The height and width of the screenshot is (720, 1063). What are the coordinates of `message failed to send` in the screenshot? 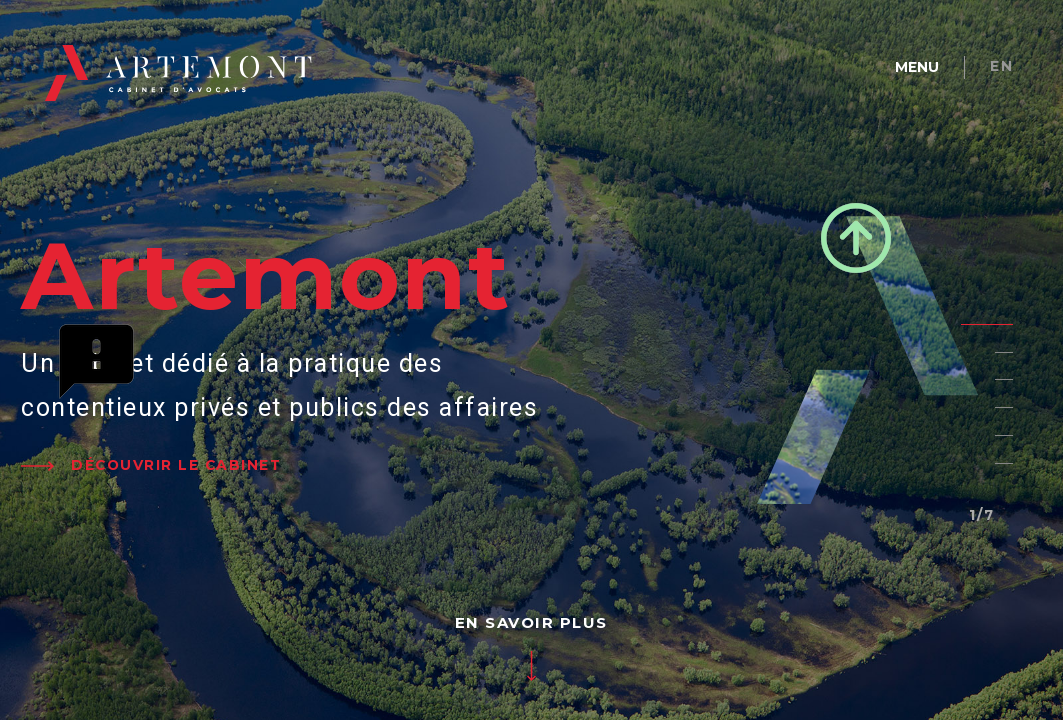 It's located at (96, 361).